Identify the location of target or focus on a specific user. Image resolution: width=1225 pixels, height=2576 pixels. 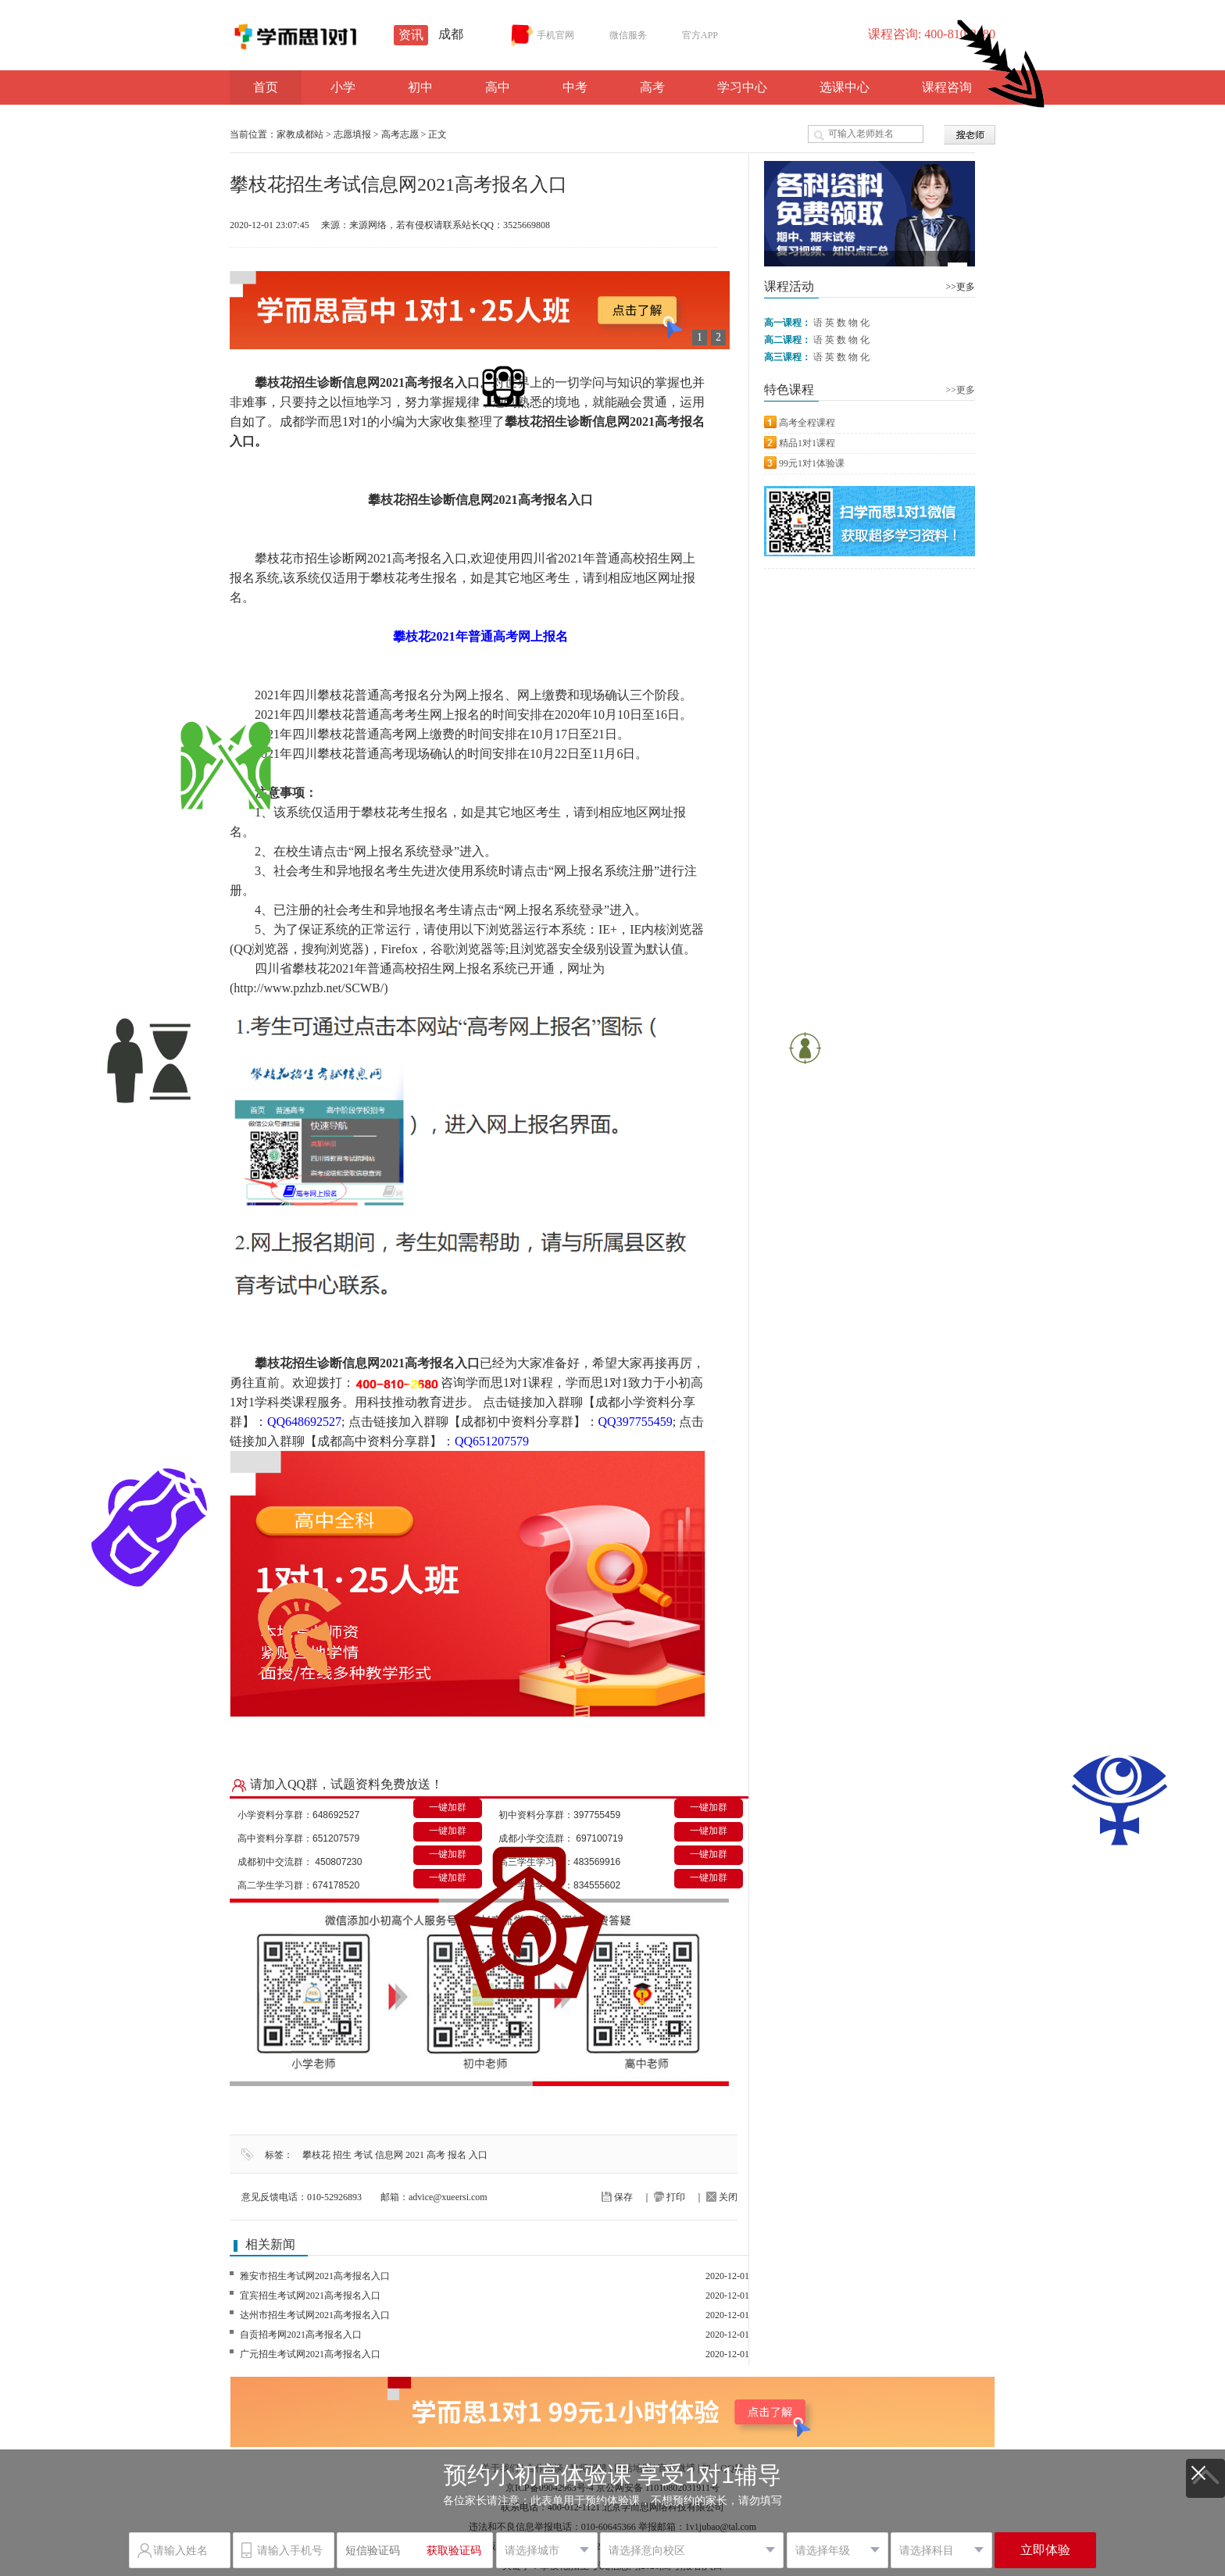
(805, 1048).